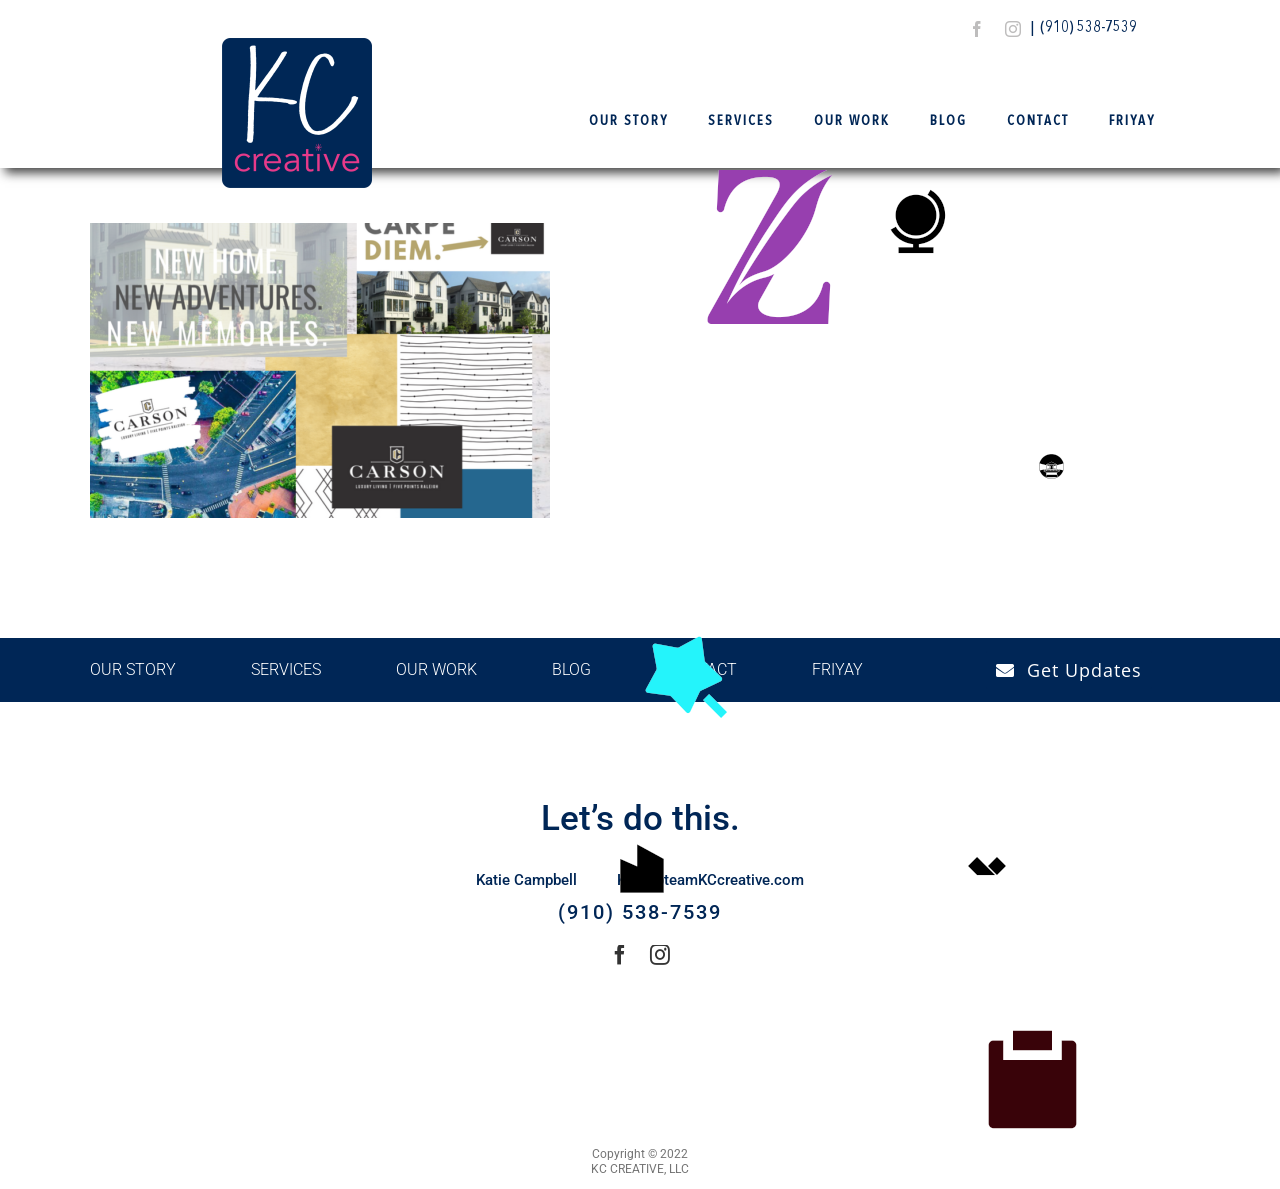  What do you see at coordinates (987, 866) in the screenshot?
I see `Alpine.js framework logo` at bounding box center [987, 866].